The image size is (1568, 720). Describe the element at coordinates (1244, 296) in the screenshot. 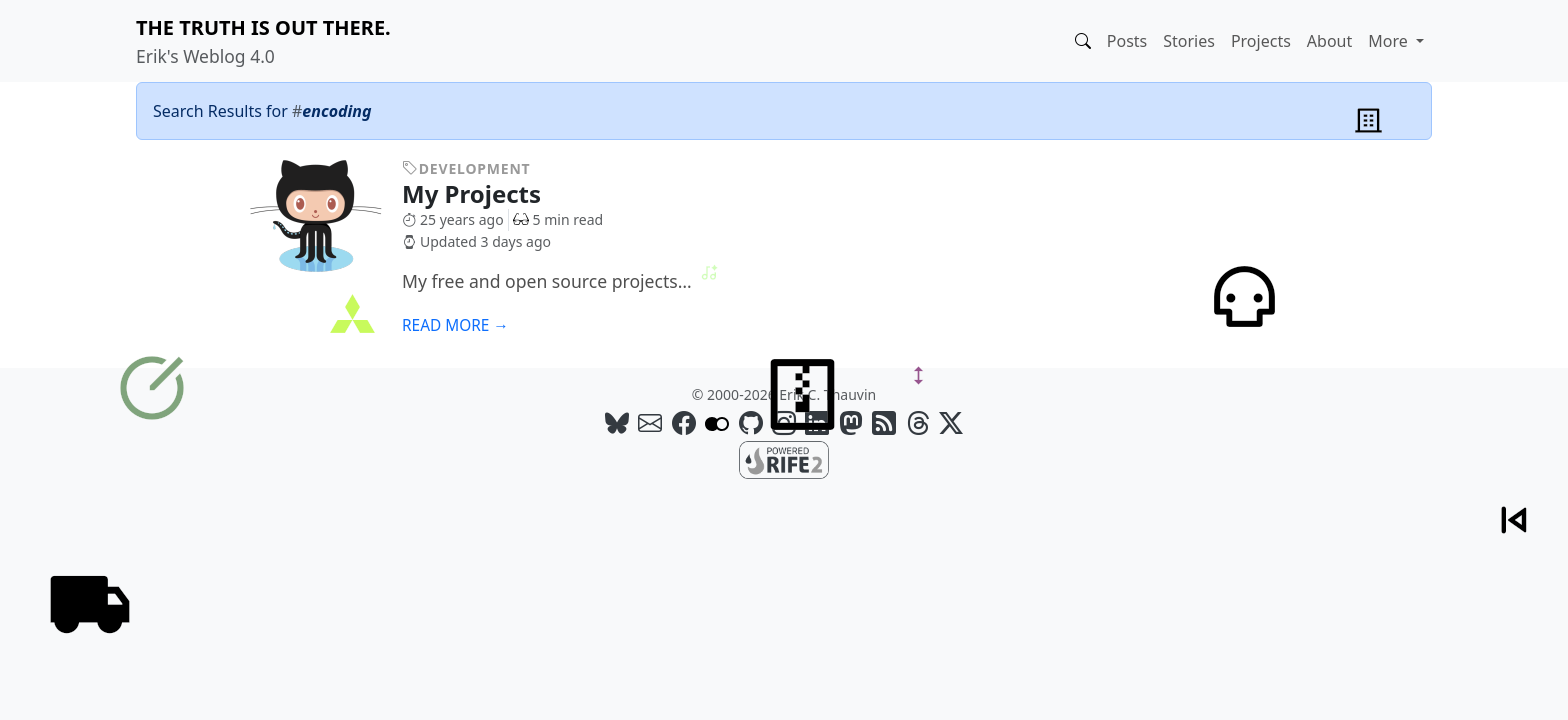

I see `indicates dangerous or hazardous content` at that location.